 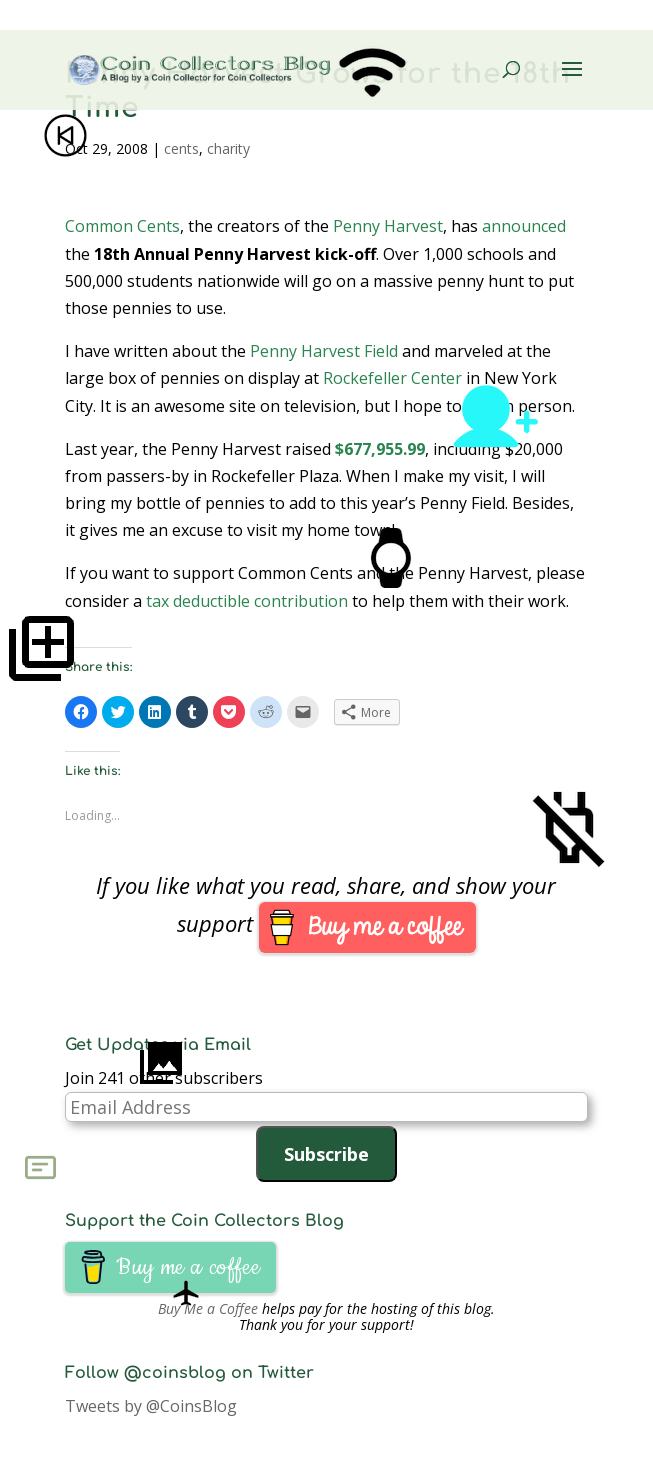 What do you see at coordinates (161, 1063) in the screenshot?
I see `access your photo library` at bounding box center [161, 1063].